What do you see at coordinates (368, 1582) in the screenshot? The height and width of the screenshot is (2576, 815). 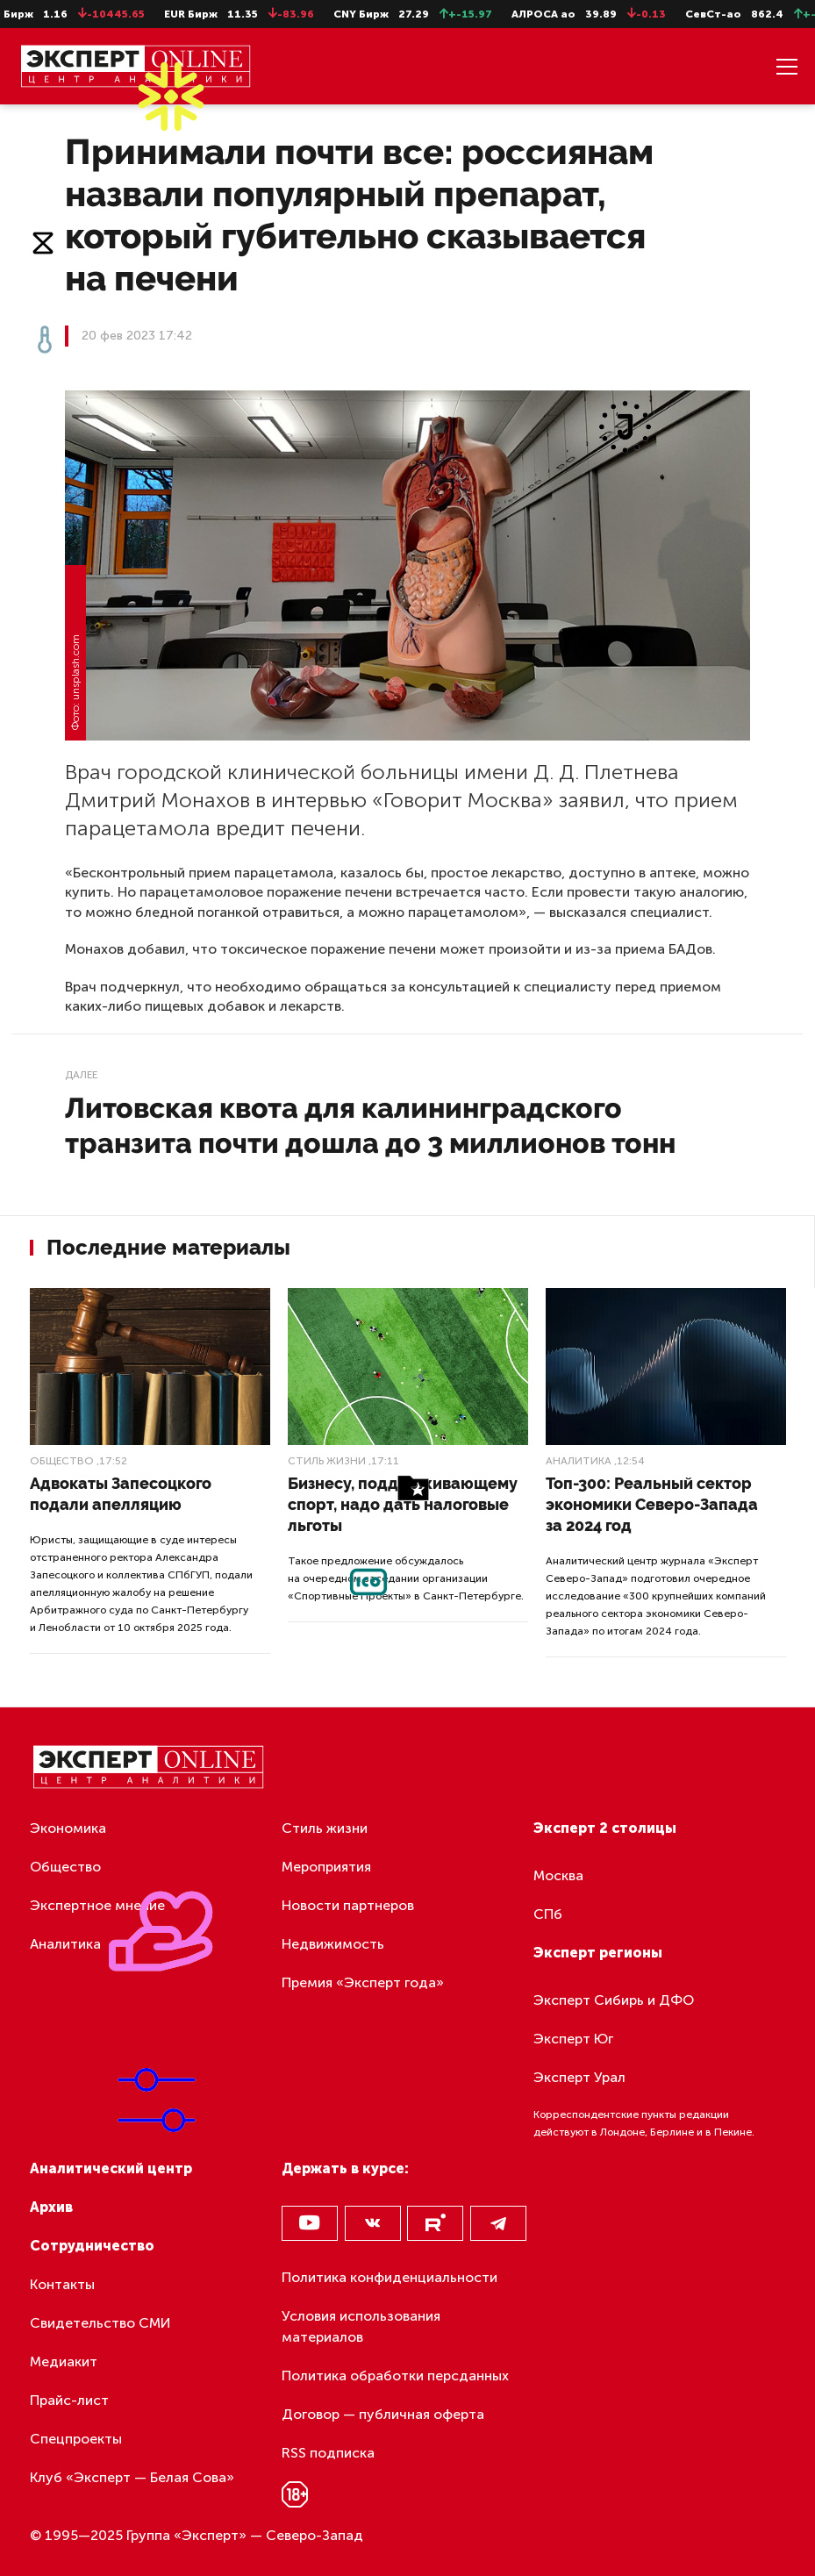 I see `set or manage website favicon` at bounding box center [368, 1582].